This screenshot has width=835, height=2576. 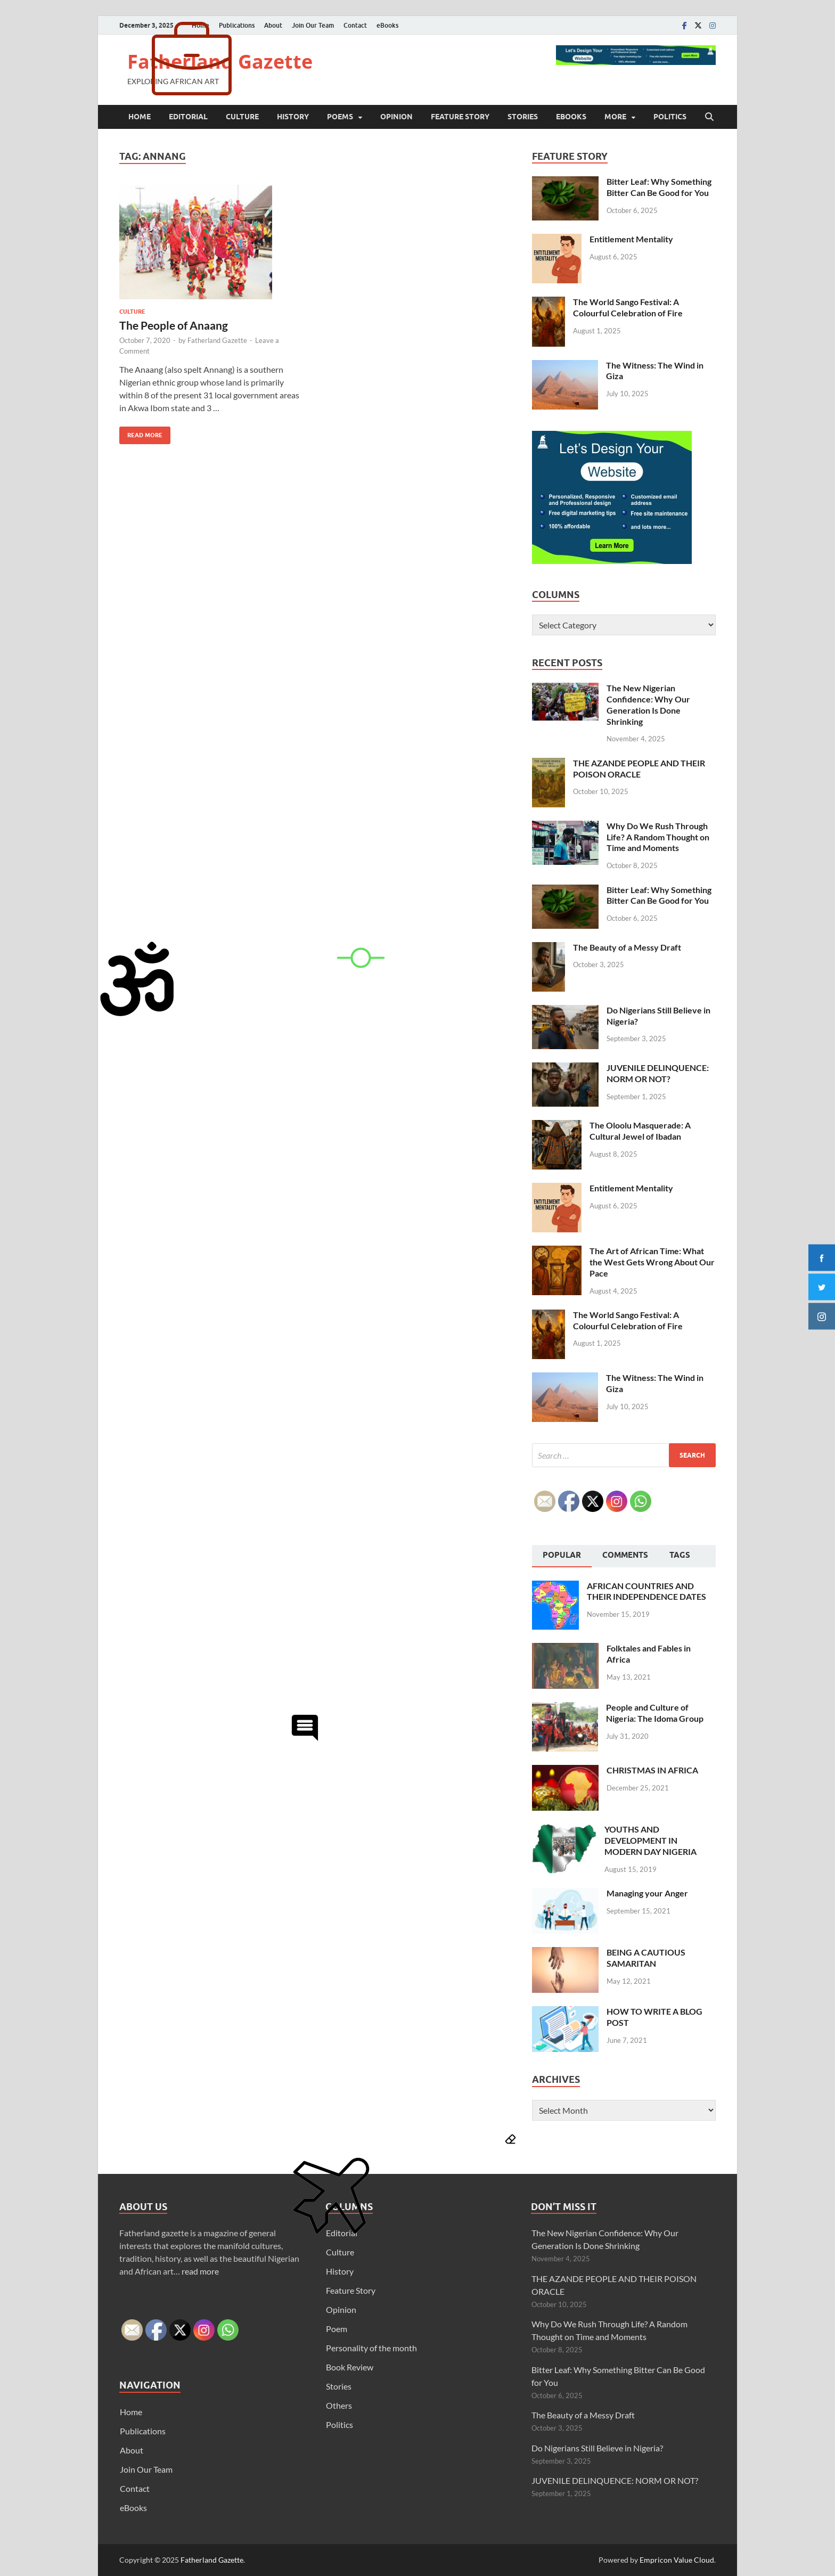 I want to click on add a comment to this item, so click(x=305, y=1728).